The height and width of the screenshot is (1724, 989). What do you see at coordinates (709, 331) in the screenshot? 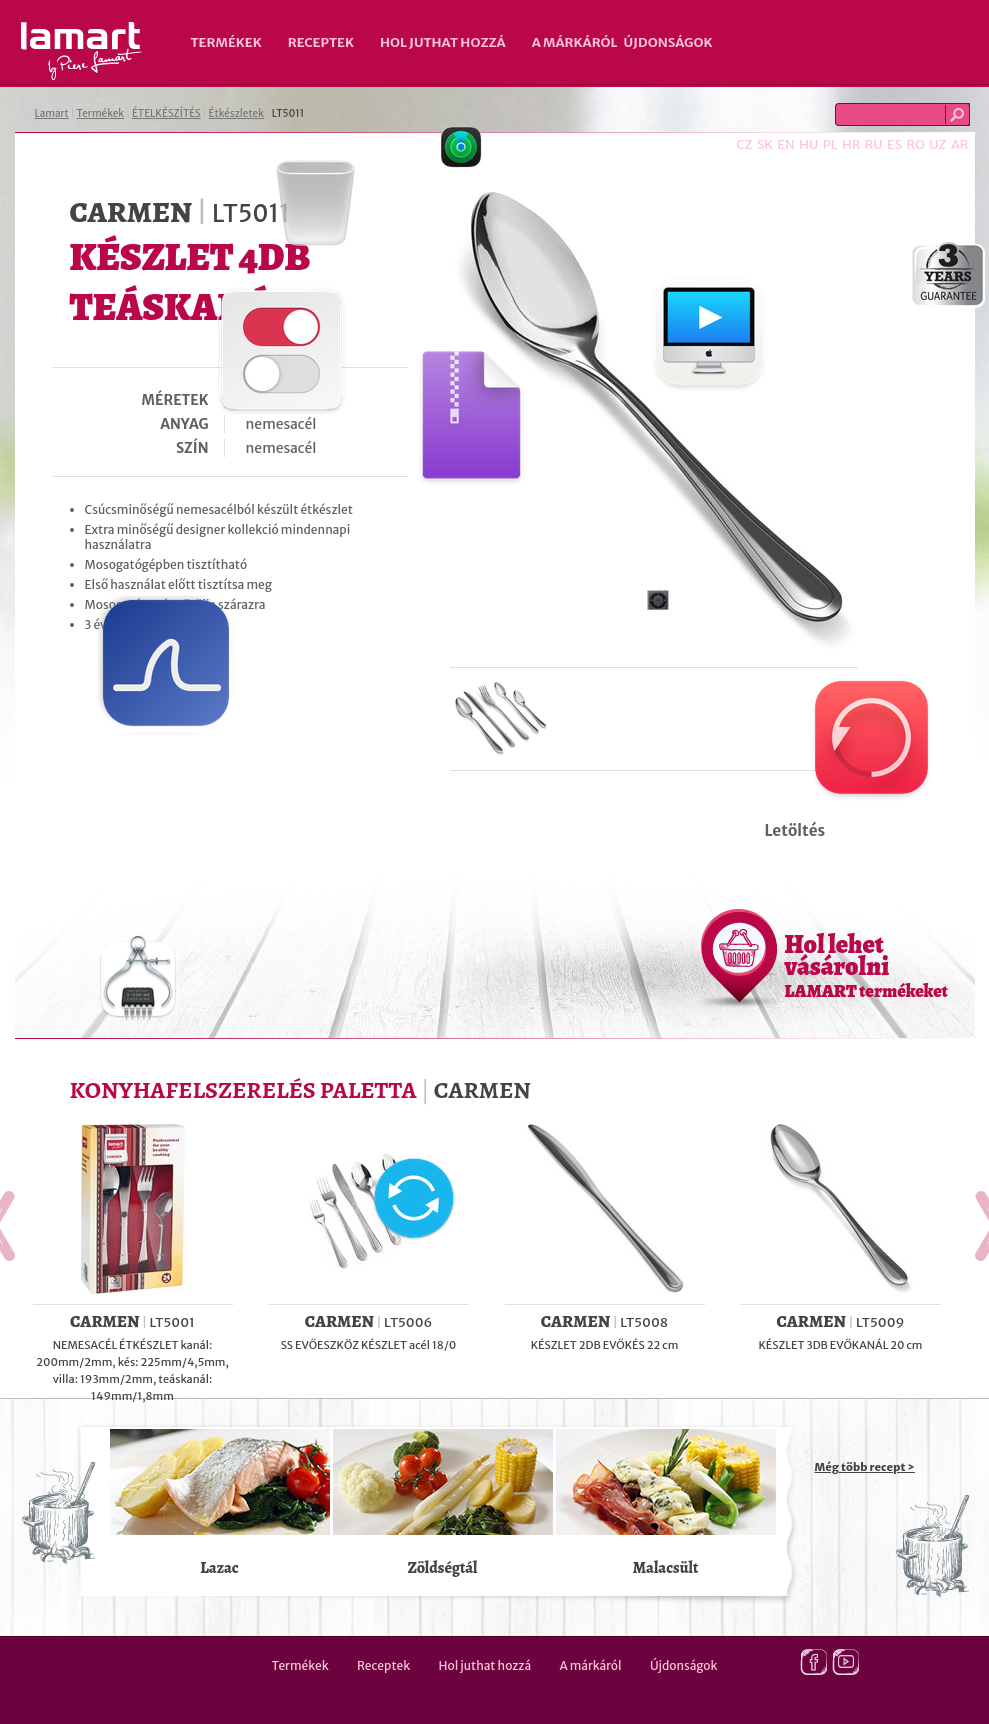
I see `open variety slideshow app` at bounding box center [709, 331].